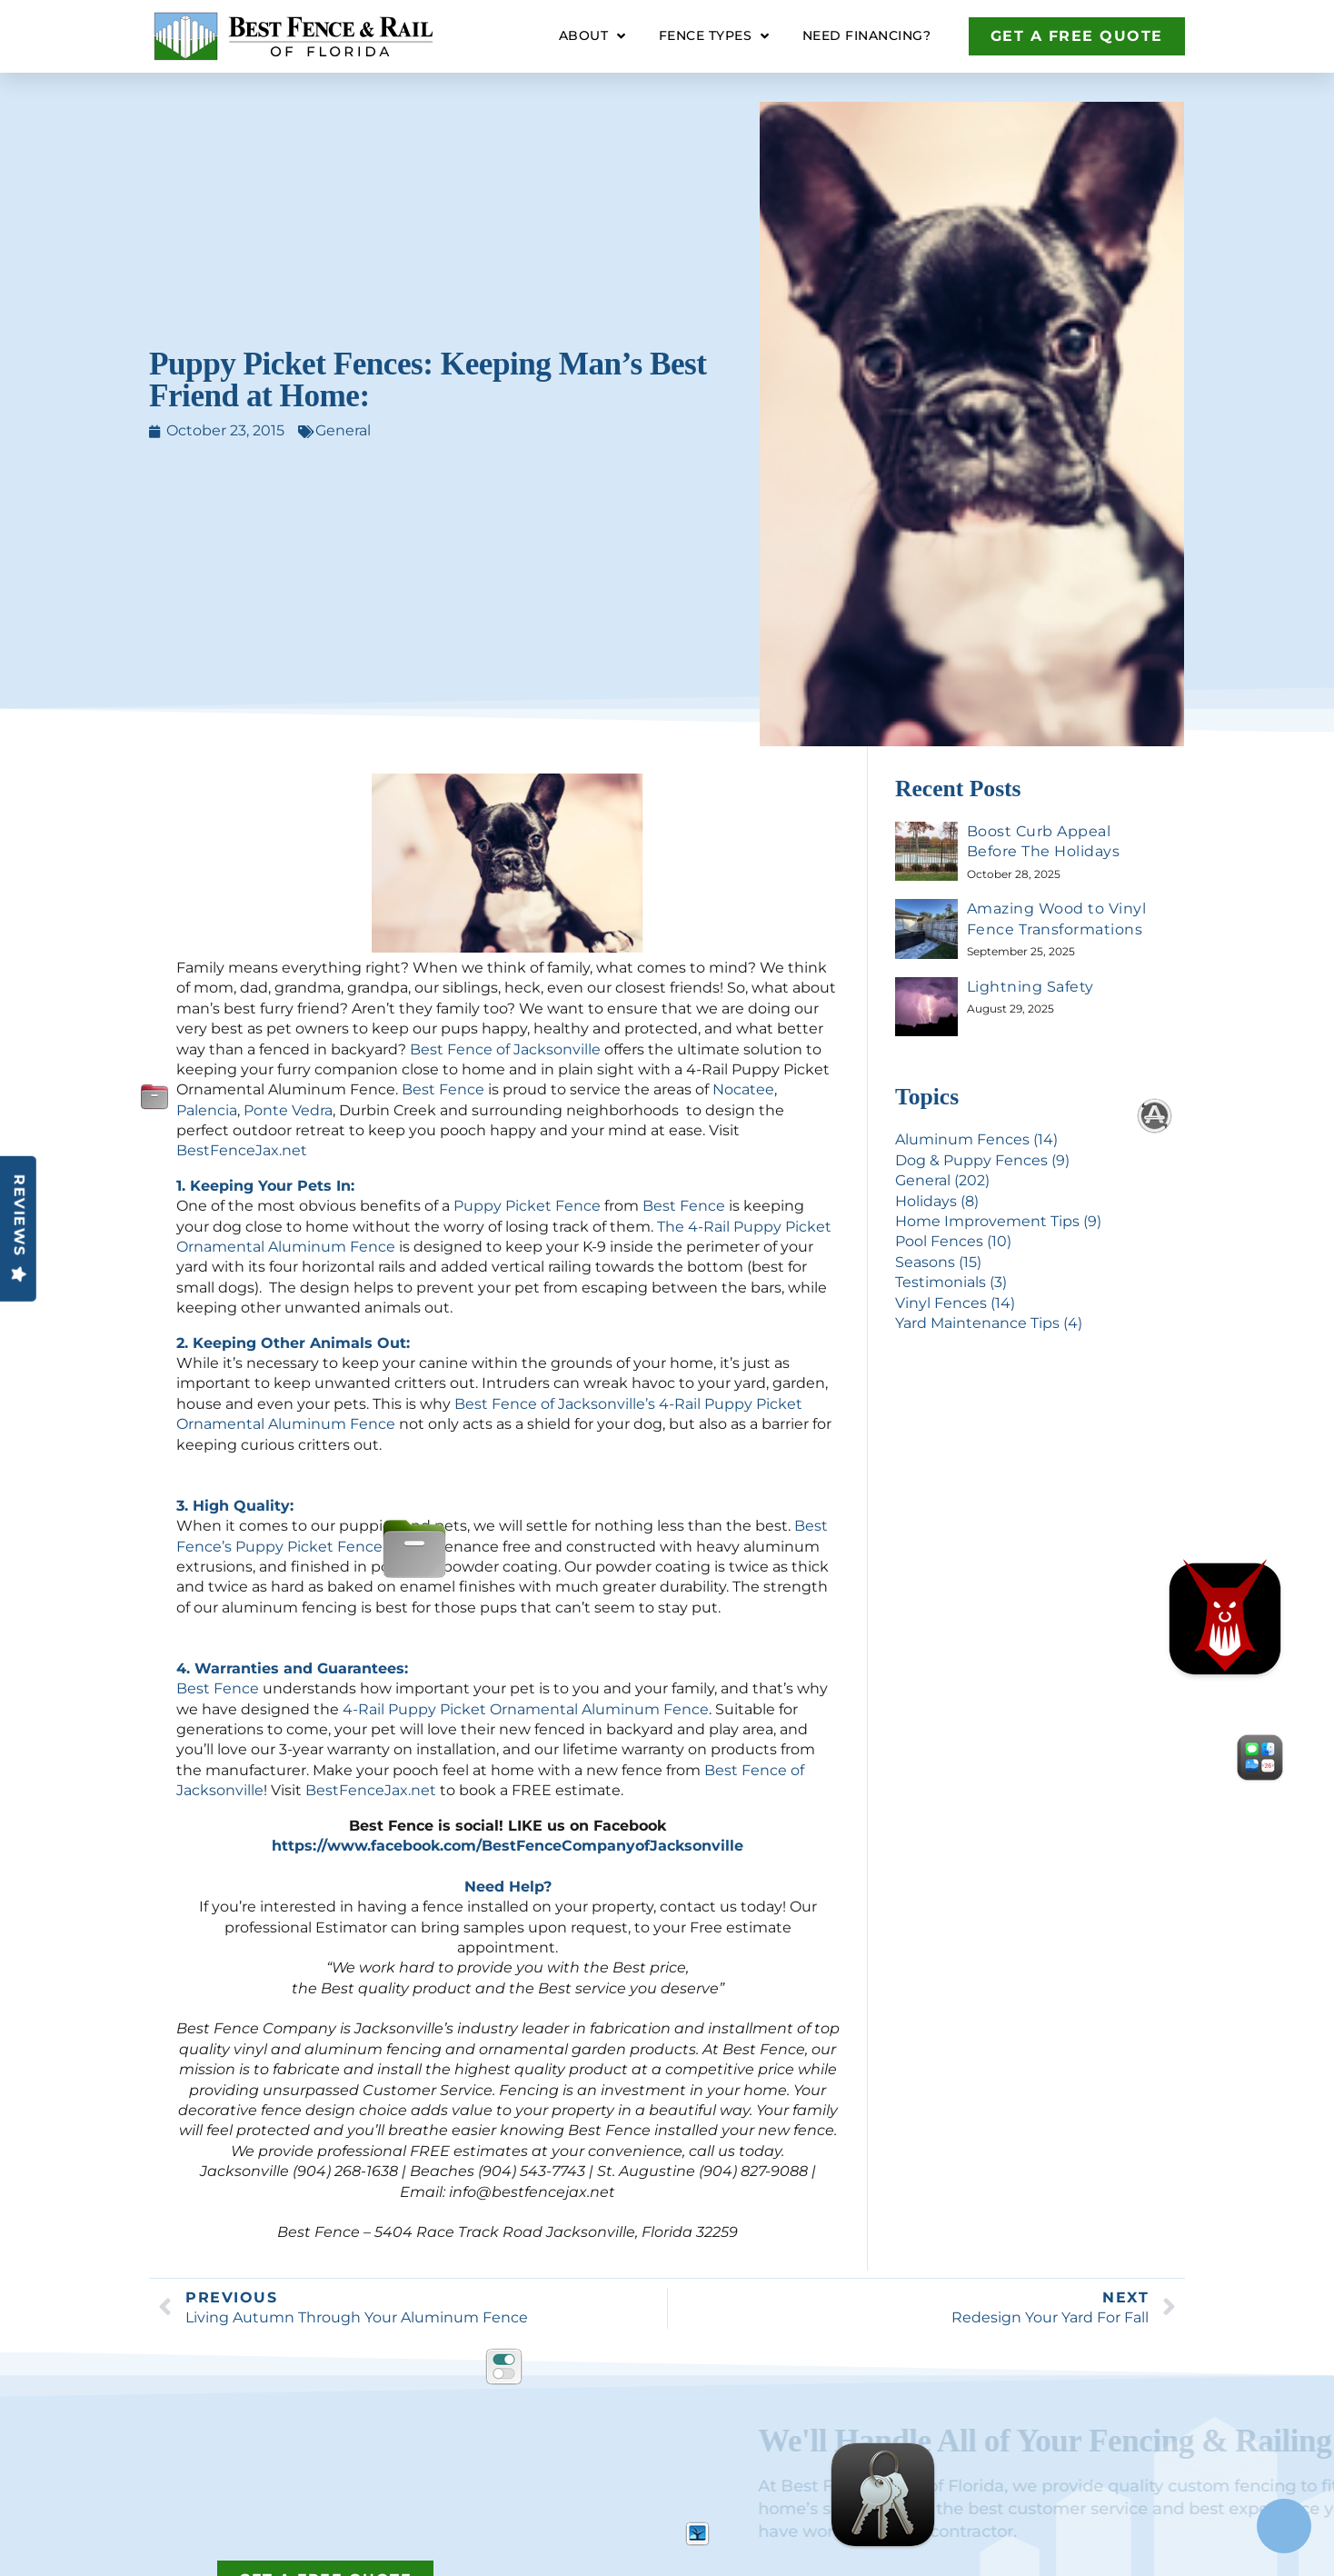 This screenshot has height=2576, width=1334. Describe the element at coordinates (503, 2366) in the screenshot. I see `open system settings or preferences` at that location.